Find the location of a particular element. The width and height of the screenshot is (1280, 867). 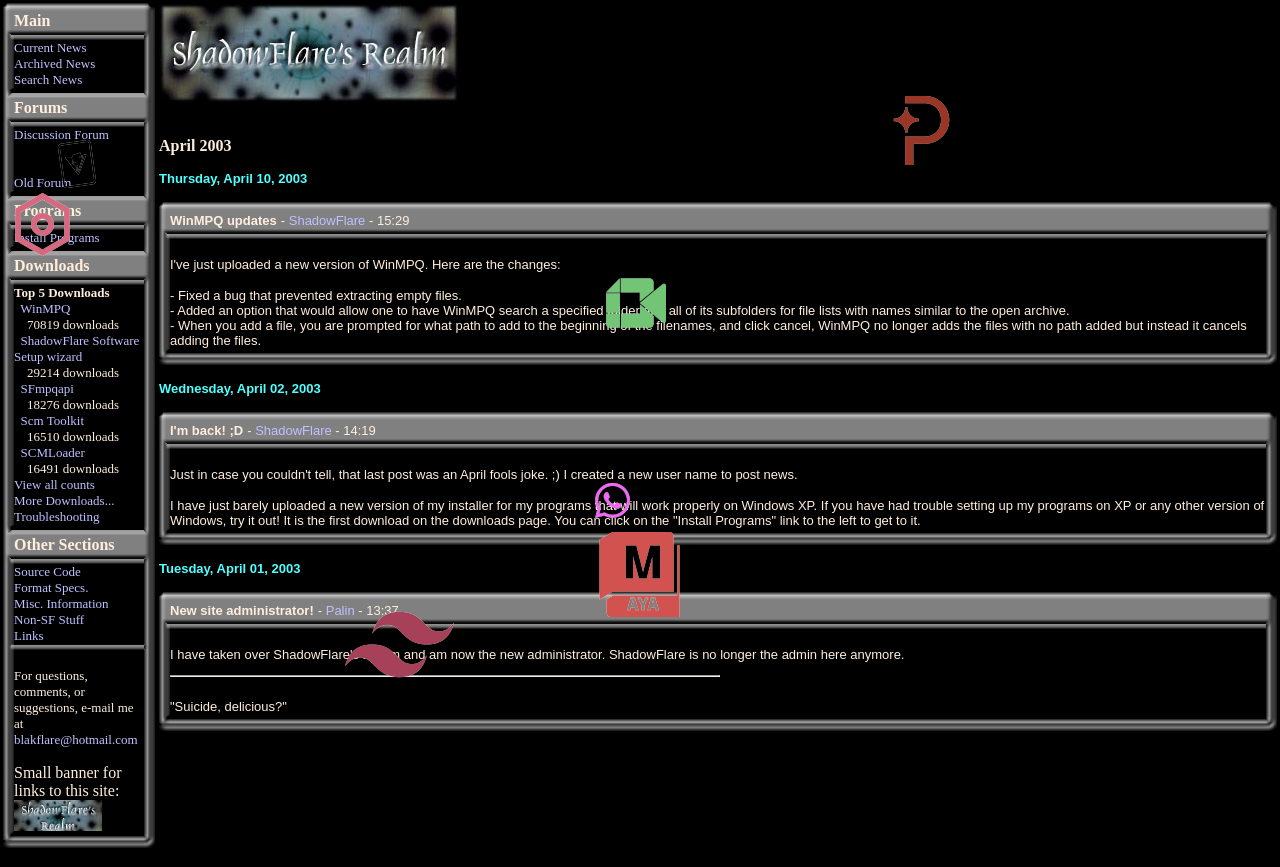

access settings or preferences is located at coordinates (42, 224).